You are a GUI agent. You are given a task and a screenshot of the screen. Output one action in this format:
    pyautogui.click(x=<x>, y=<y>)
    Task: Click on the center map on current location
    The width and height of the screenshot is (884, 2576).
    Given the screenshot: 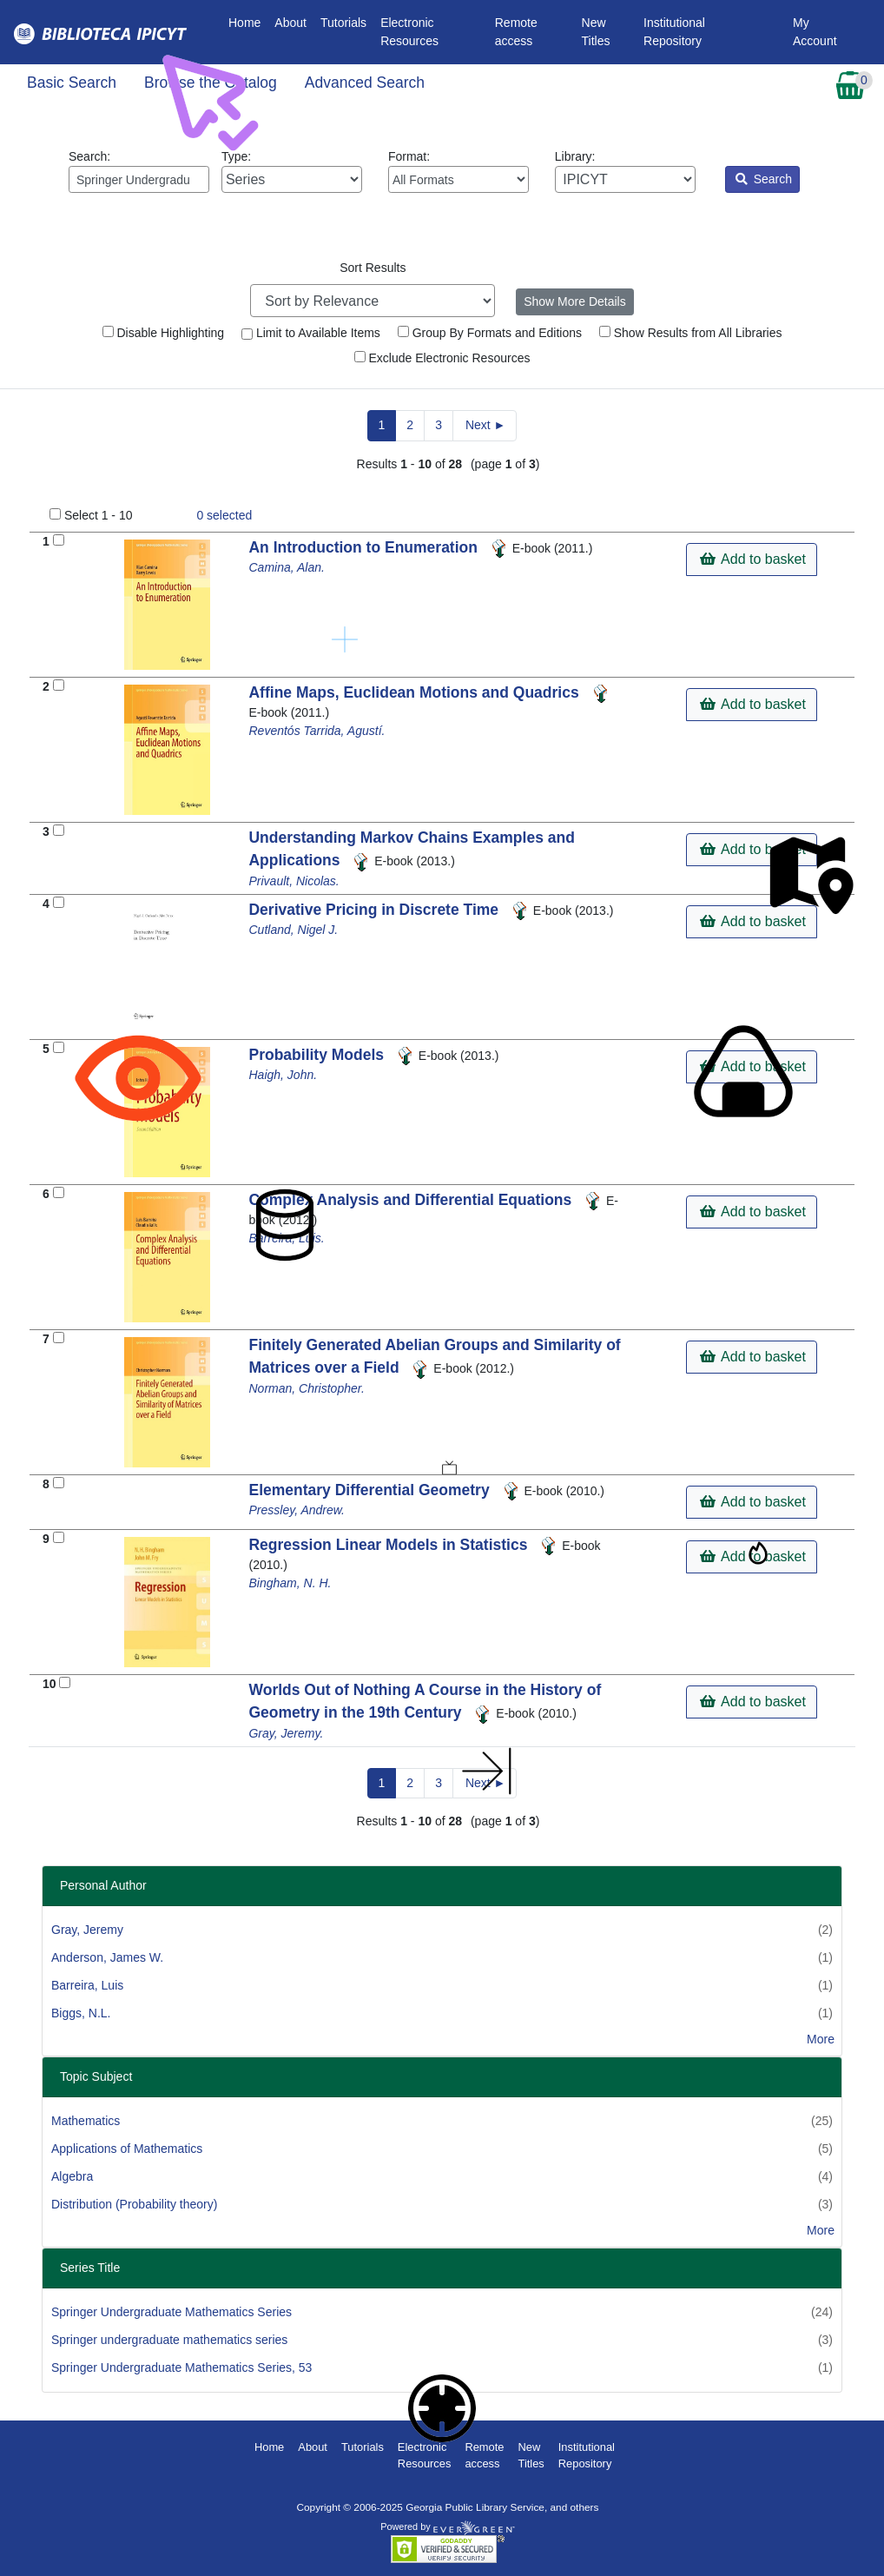 What is the action you would take?
    pyautogui.click(x=442, y=2408)
    